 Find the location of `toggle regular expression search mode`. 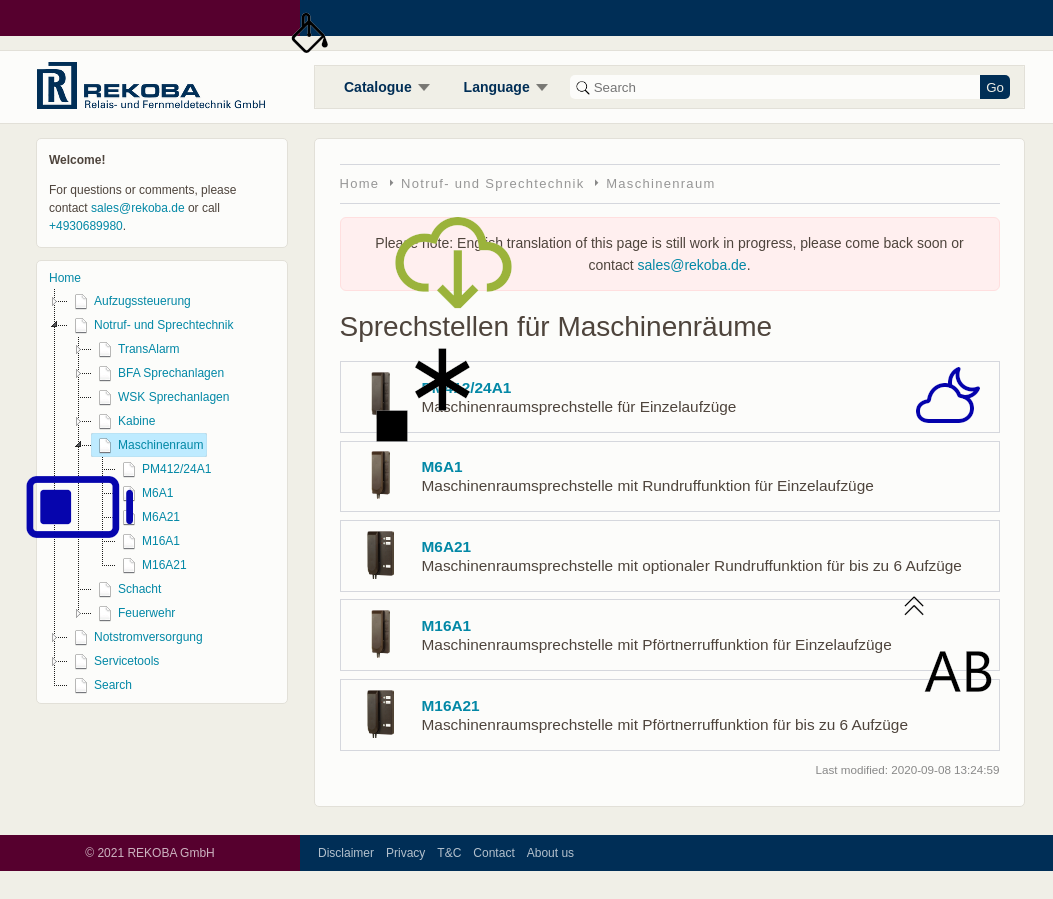

toggle regular expression search mode is located at coordinates (423, 395).